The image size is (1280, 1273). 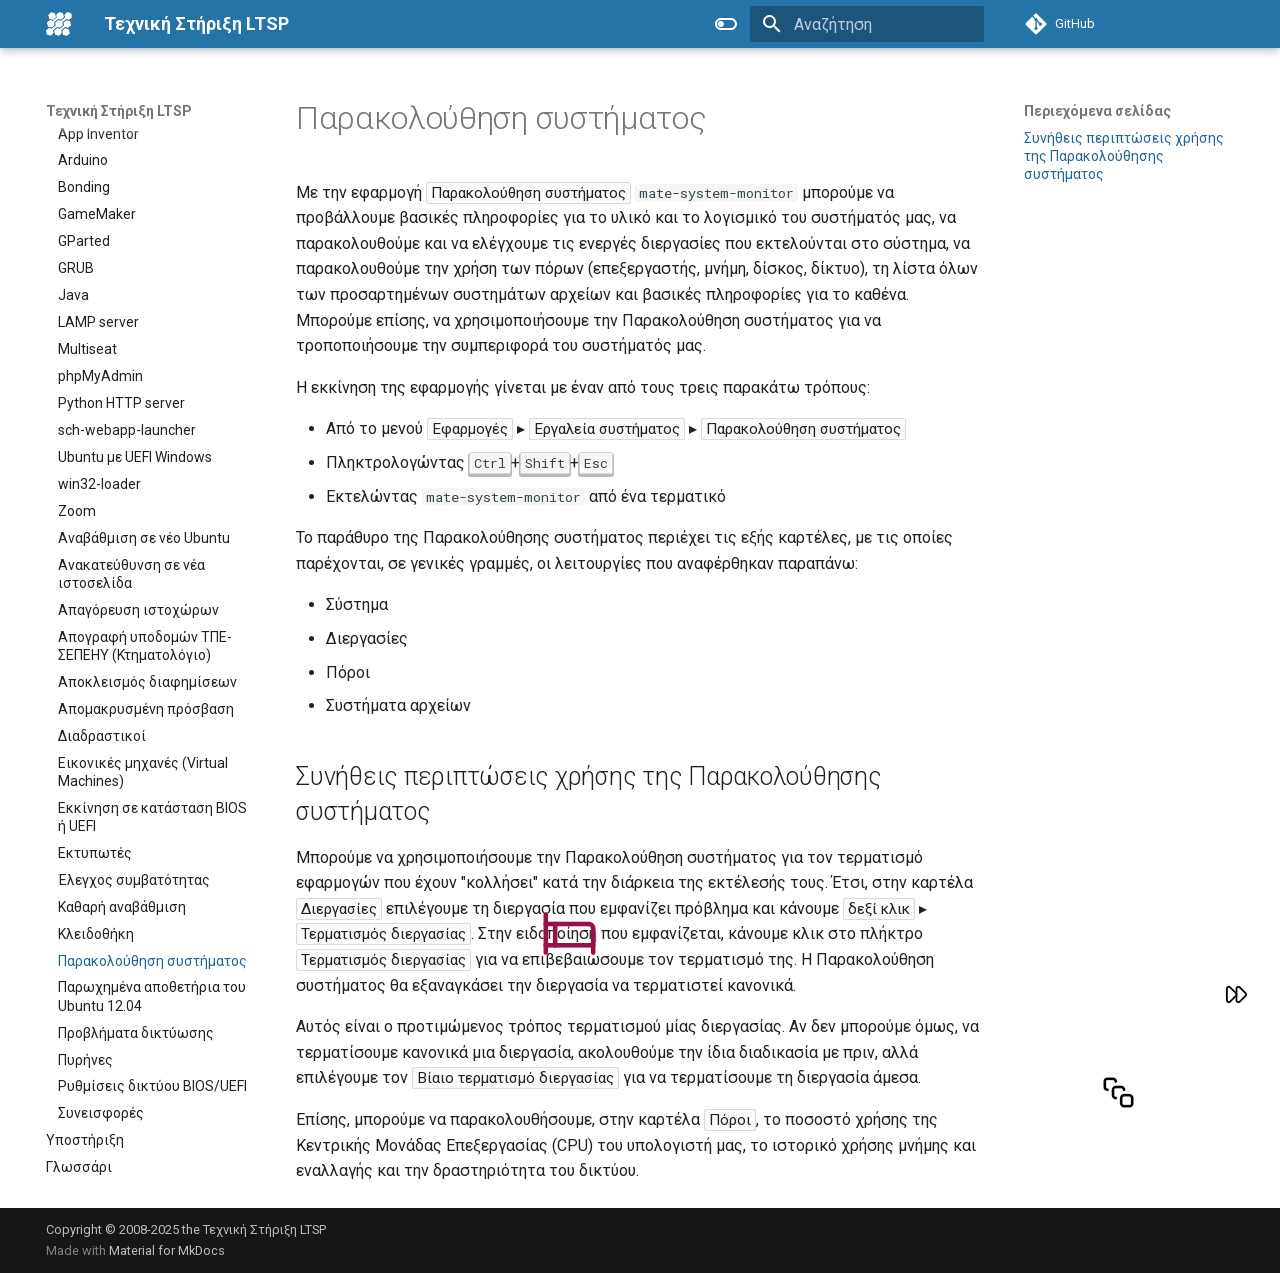 What do you see at coordinates (569, 933) in the screenshot?
I see `view accommodation or hotel options` at bounding box center [569, 933].